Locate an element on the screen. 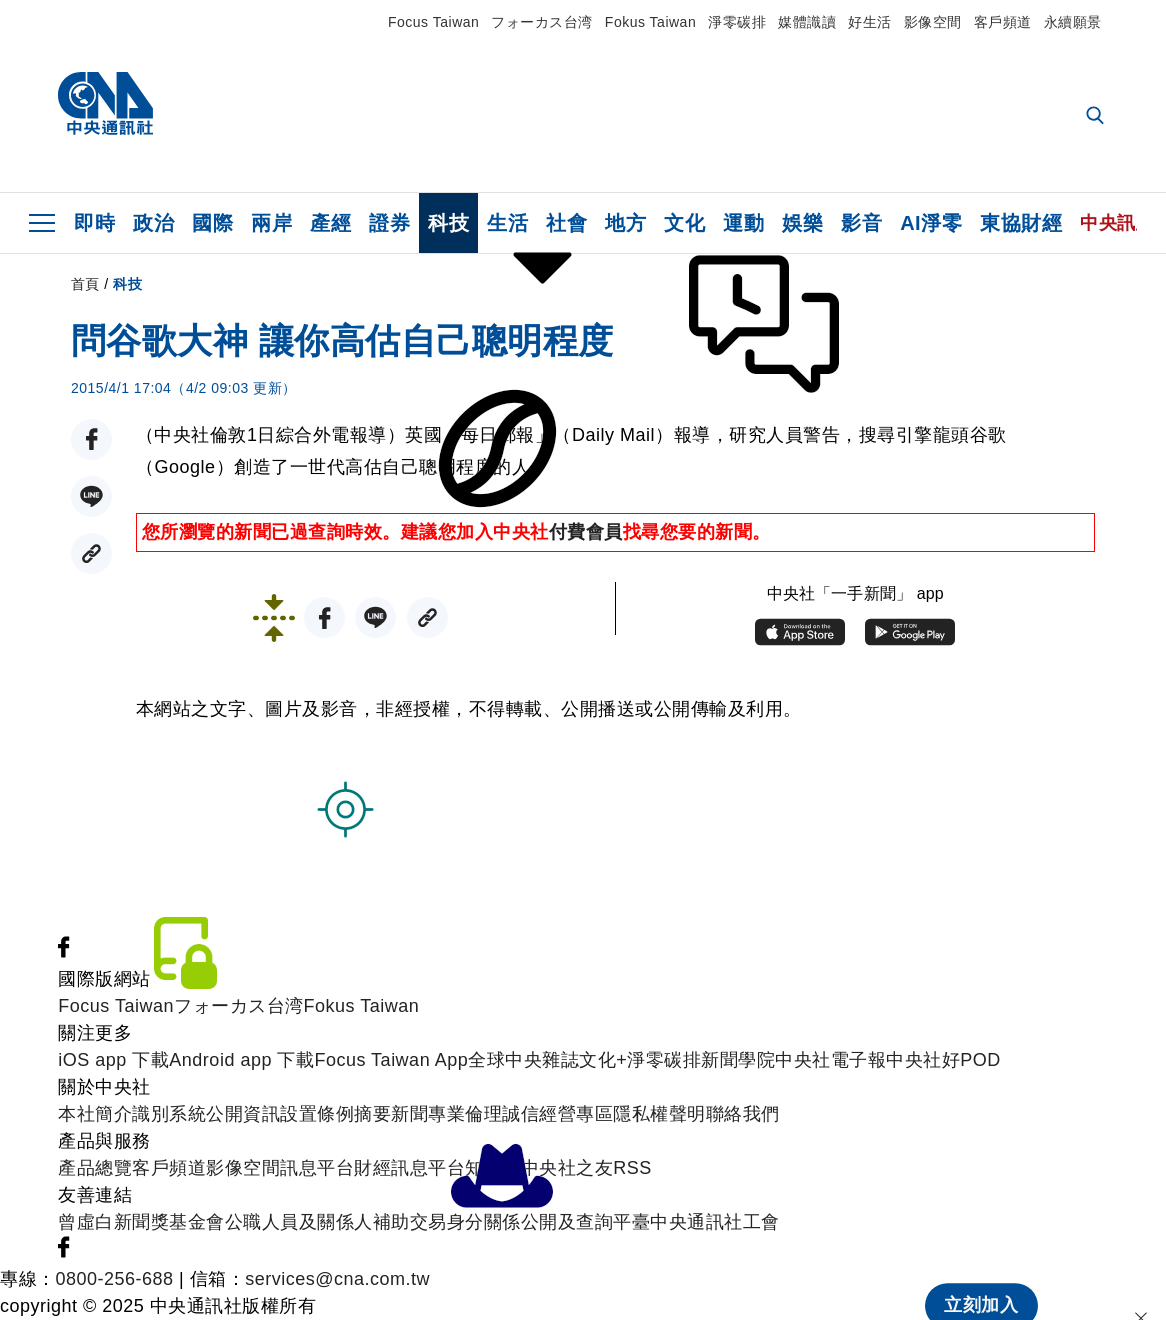 The height and width of the screenshot is (1320, 1166). expand a dropdown menu is located at coordinates (542, 268).